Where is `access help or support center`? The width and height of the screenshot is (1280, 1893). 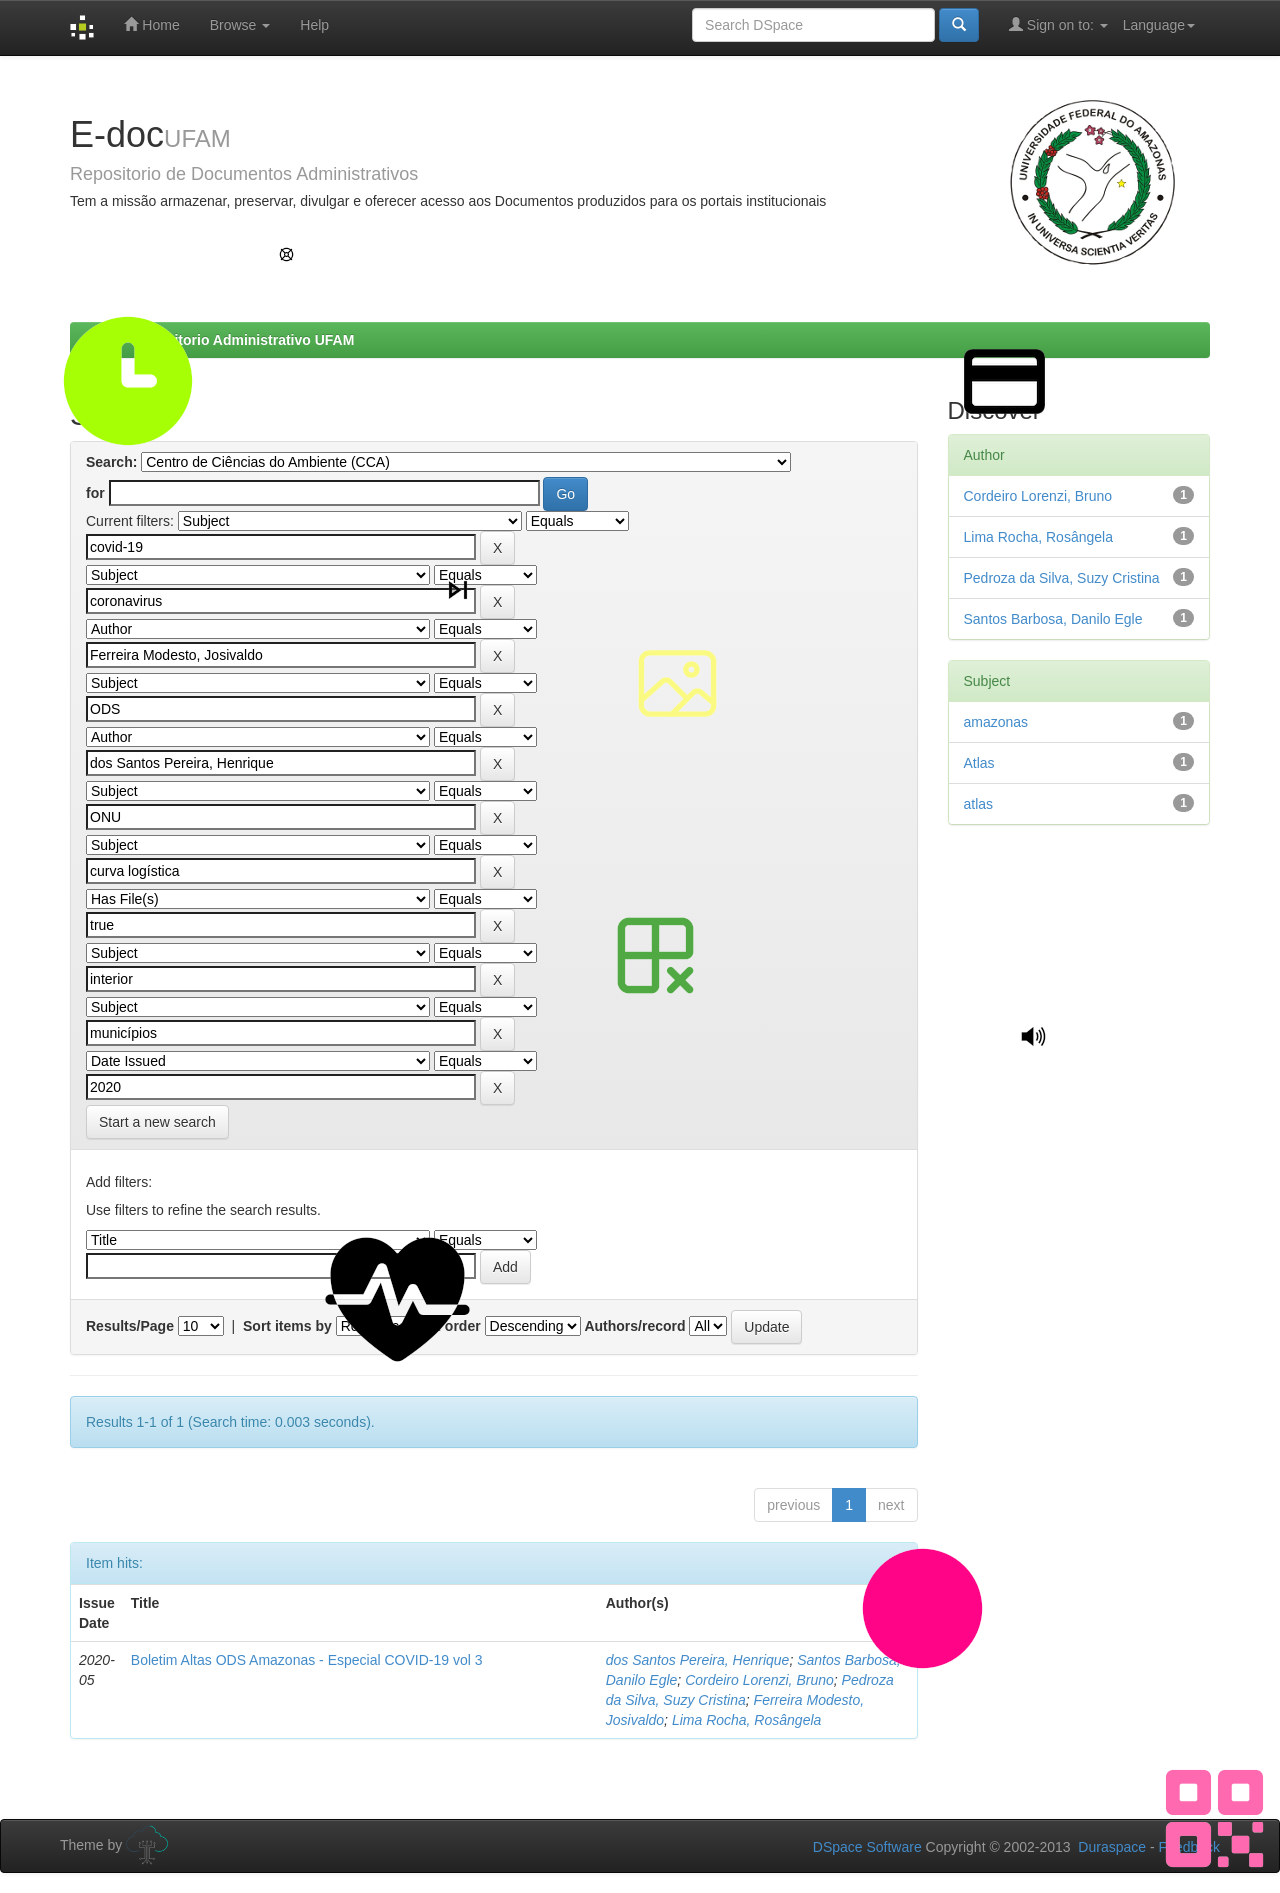
access help or support center is located at coordinates (286, 254).